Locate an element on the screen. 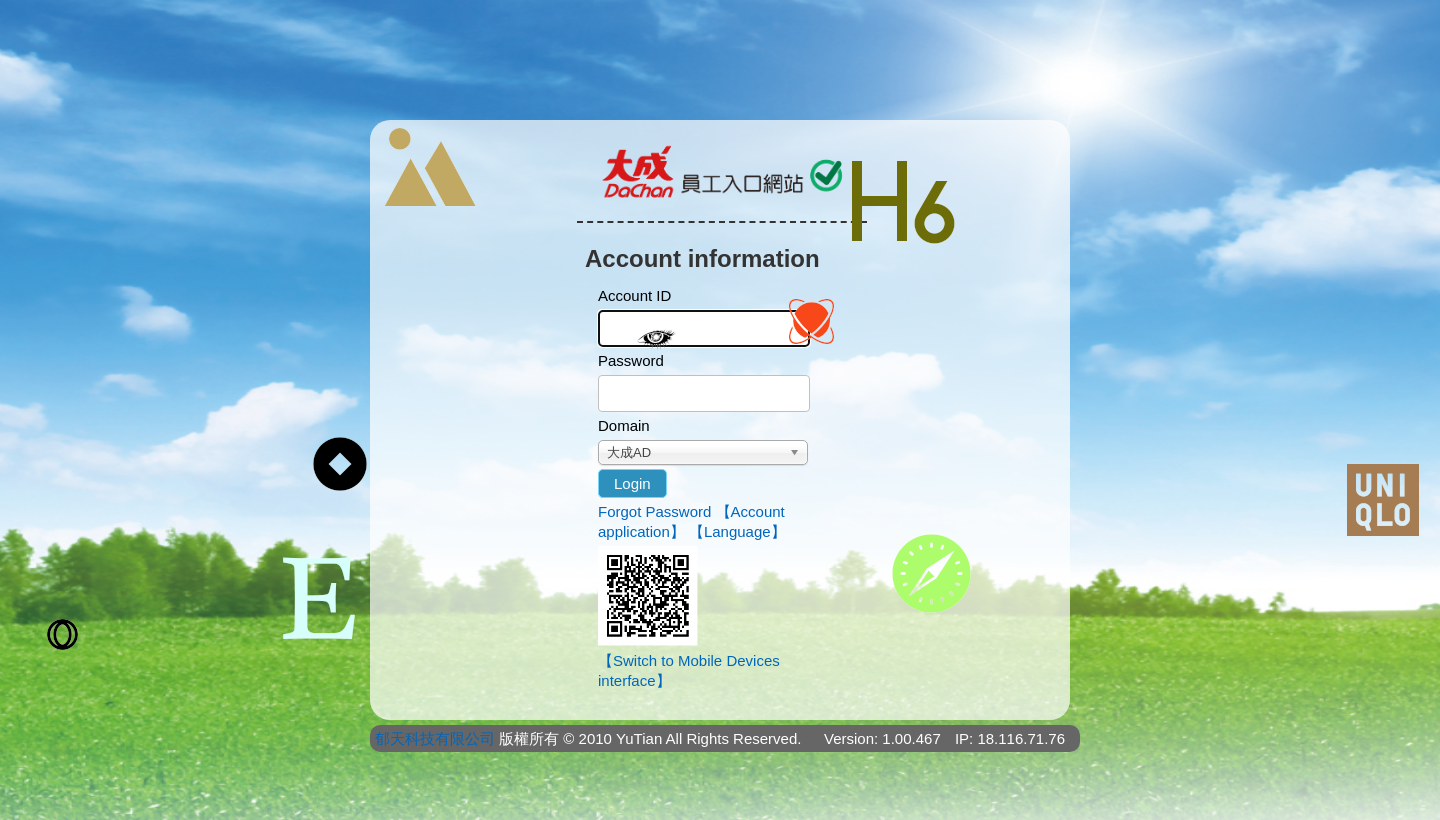  open Safari web browser is located at coordinates (931, 573).